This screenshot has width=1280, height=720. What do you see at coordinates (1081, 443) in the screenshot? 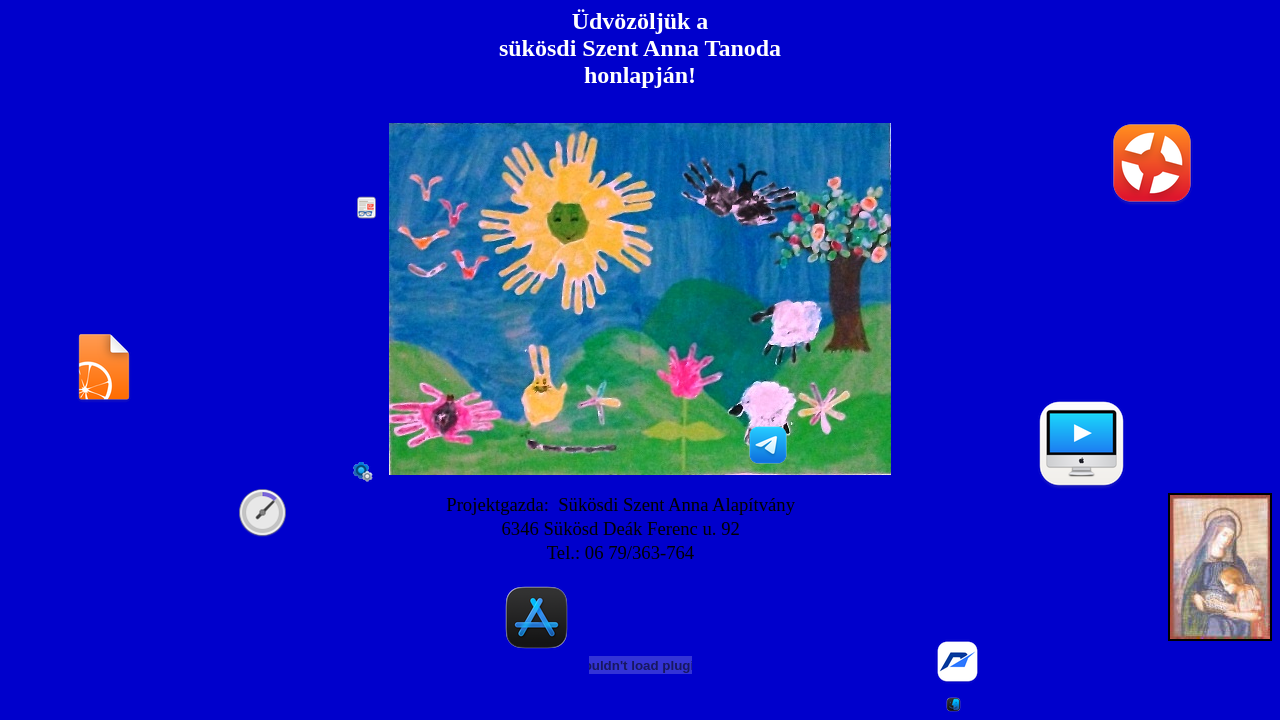
I see `open variety slideshow app` at bounding box center [1081, 443].